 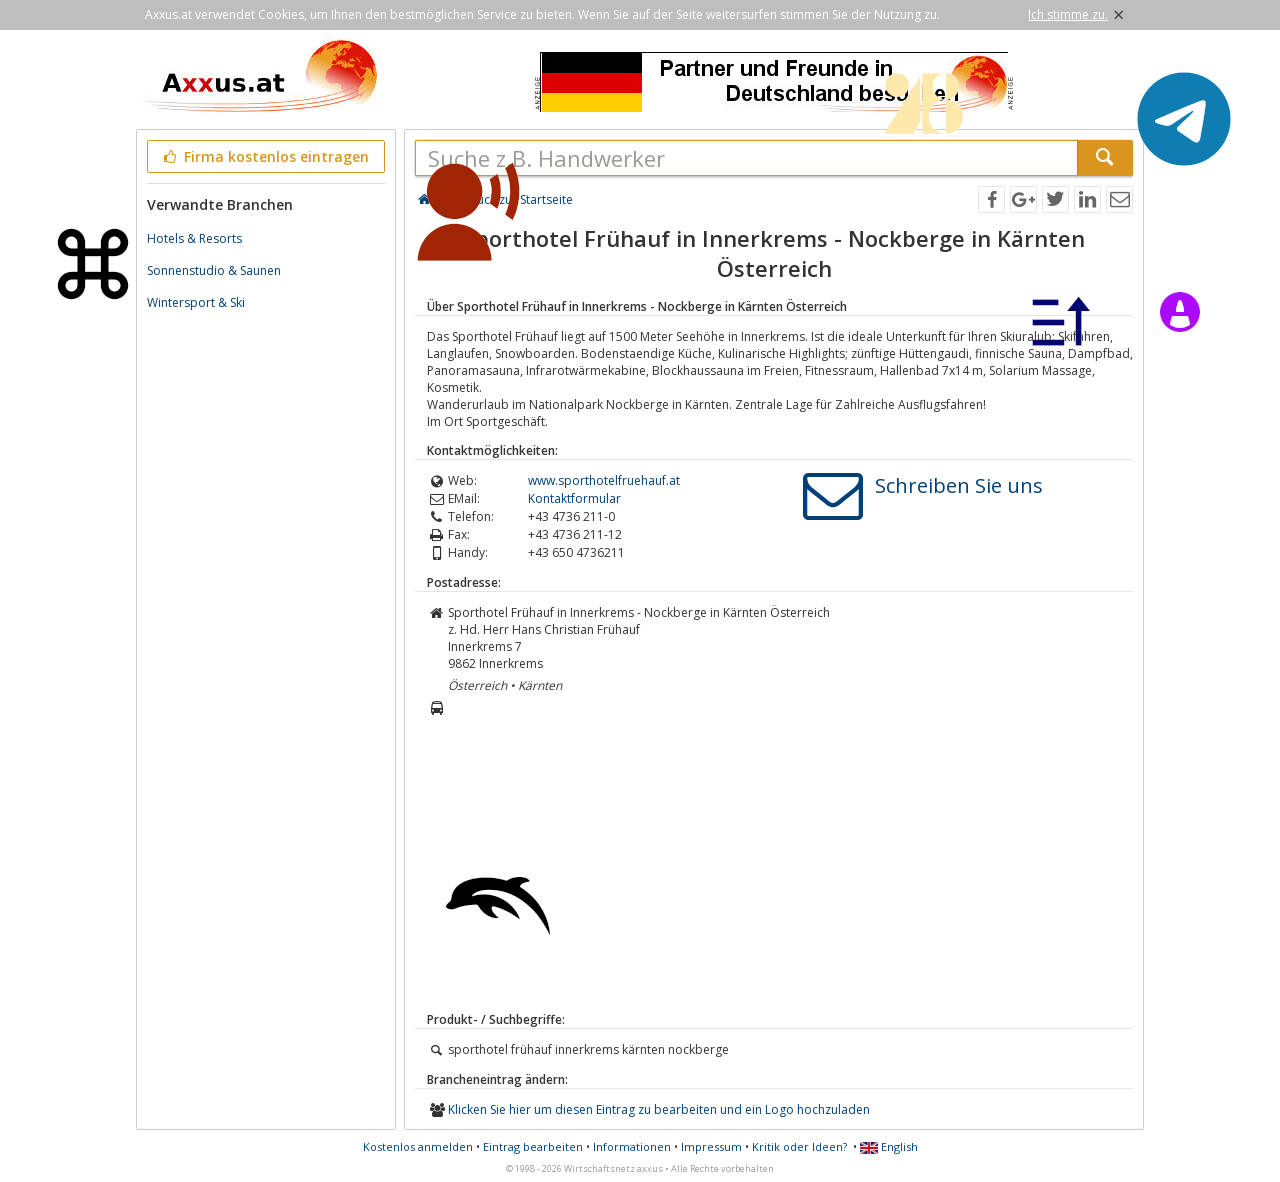 I want to click on open Telegram messaging app, so click(x=1184, y=119).